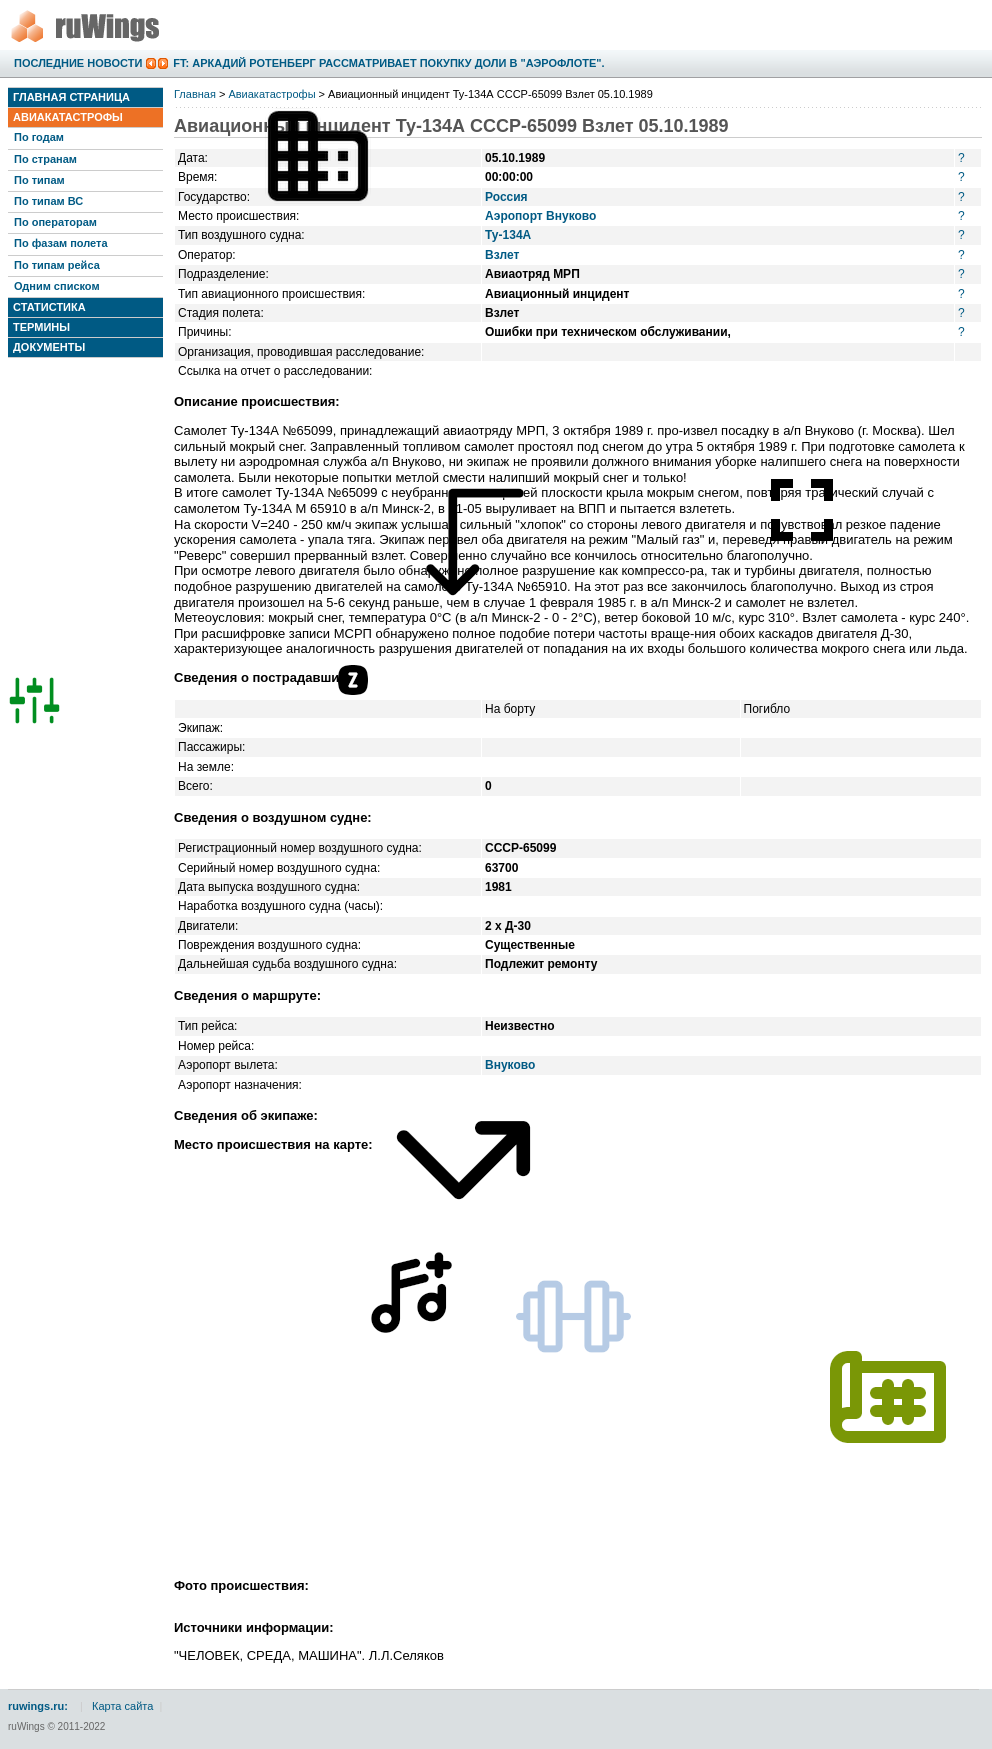  I want to click on app icon for a service or brand starting with "Z", so click(353, 680).